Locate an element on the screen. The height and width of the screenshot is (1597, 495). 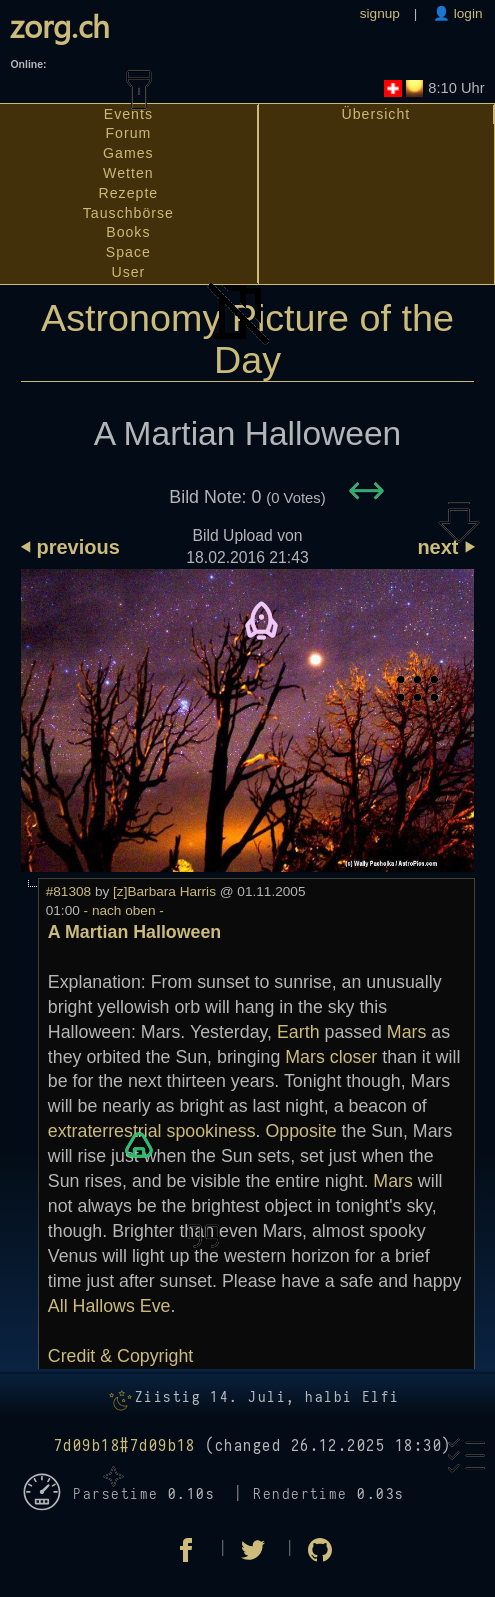
launch or deploy an application is located at coordinates (261, 621).